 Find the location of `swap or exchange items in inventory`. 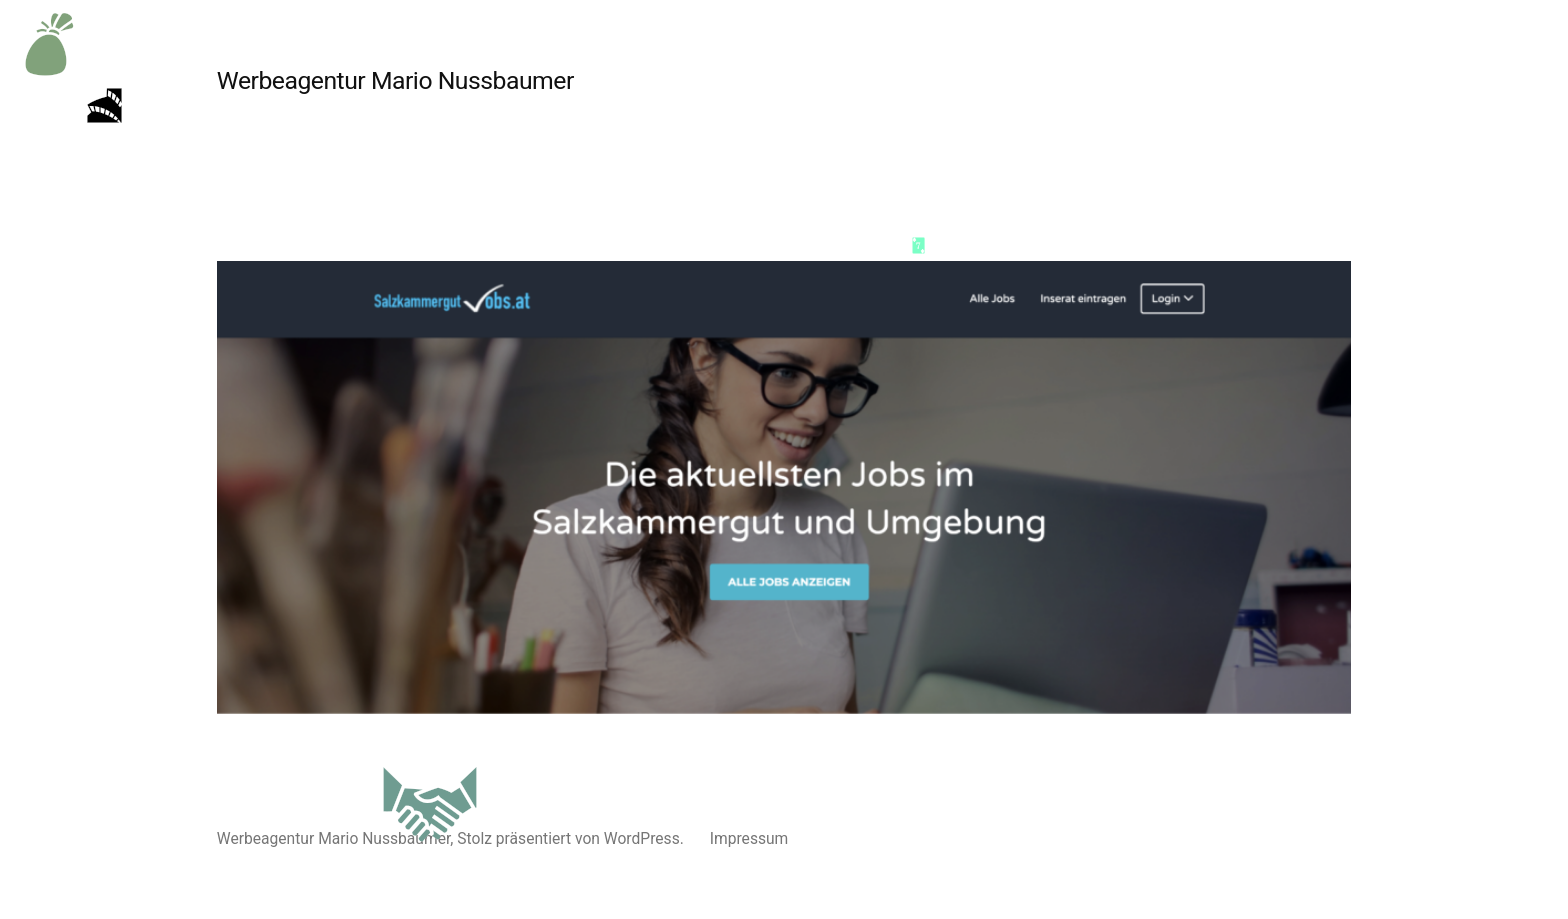

swap or exchange items in inventory is located at coordinates (50, 44).